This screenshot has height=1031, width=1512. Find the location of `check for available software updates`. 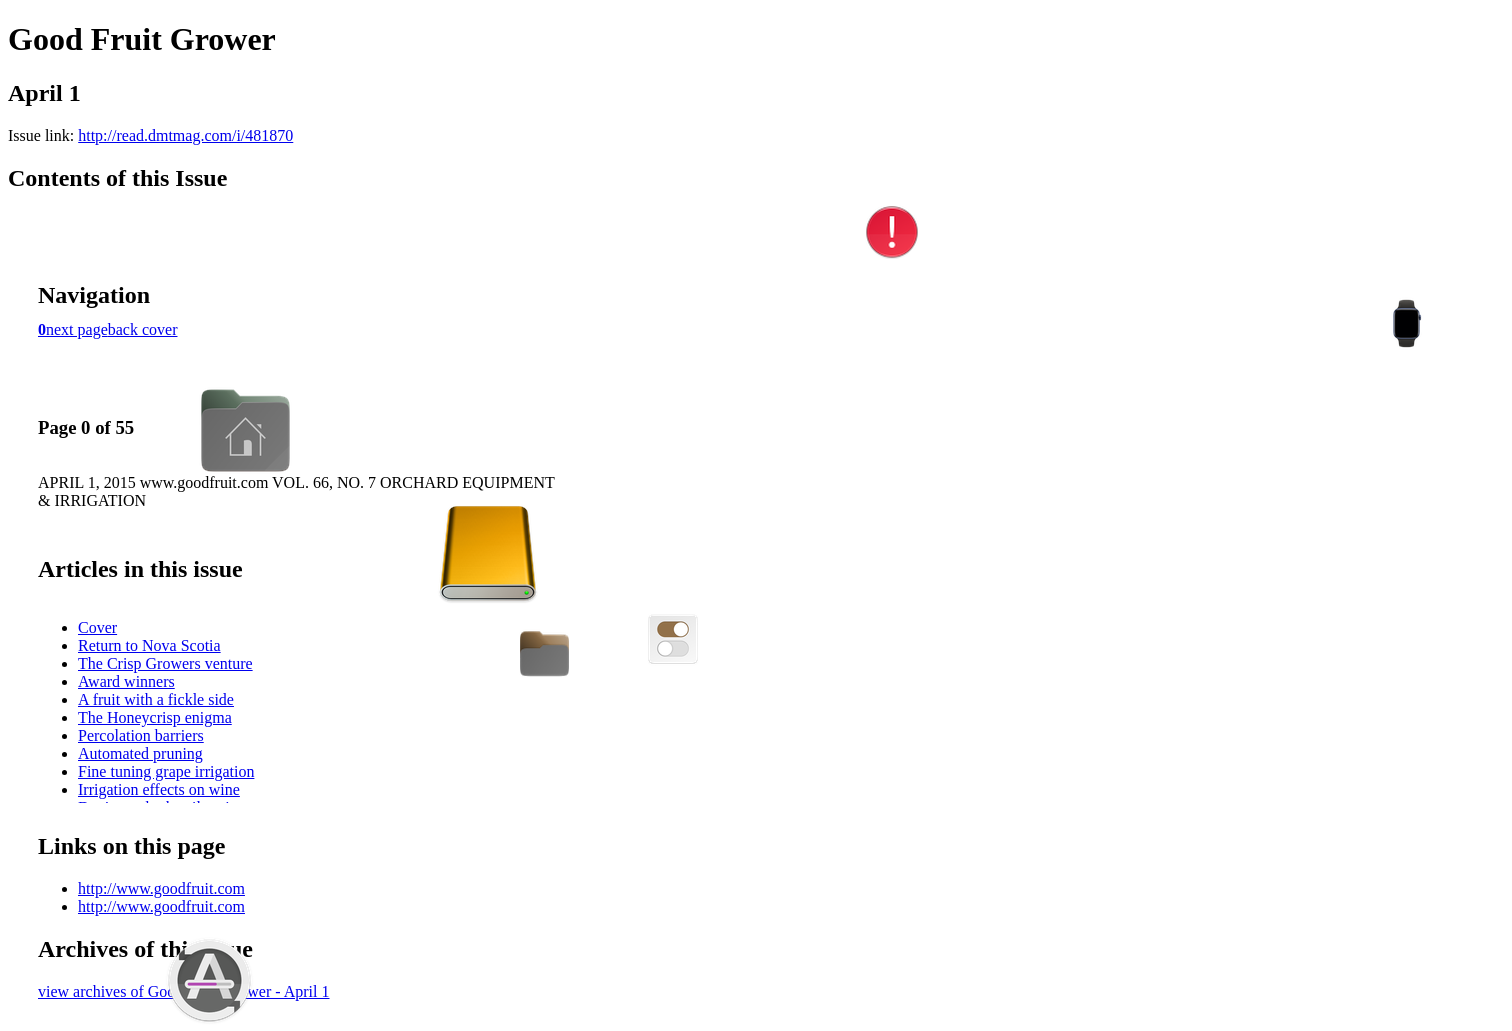

check for available software updates is located at coordinates (209, 980).